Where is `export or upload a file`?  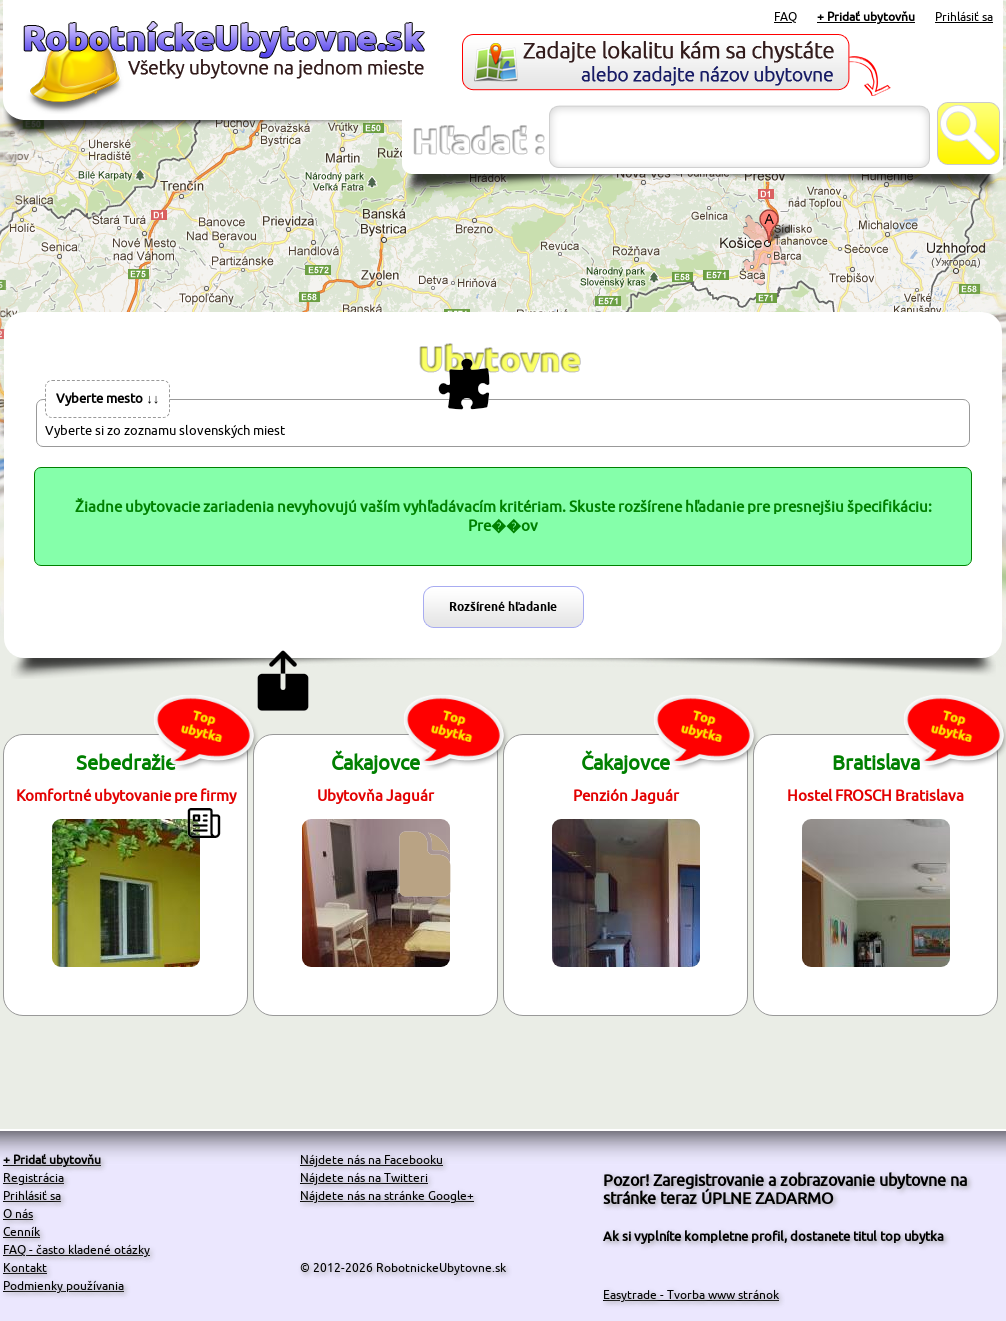
export or upload a file is located at coordinates (283, 683).